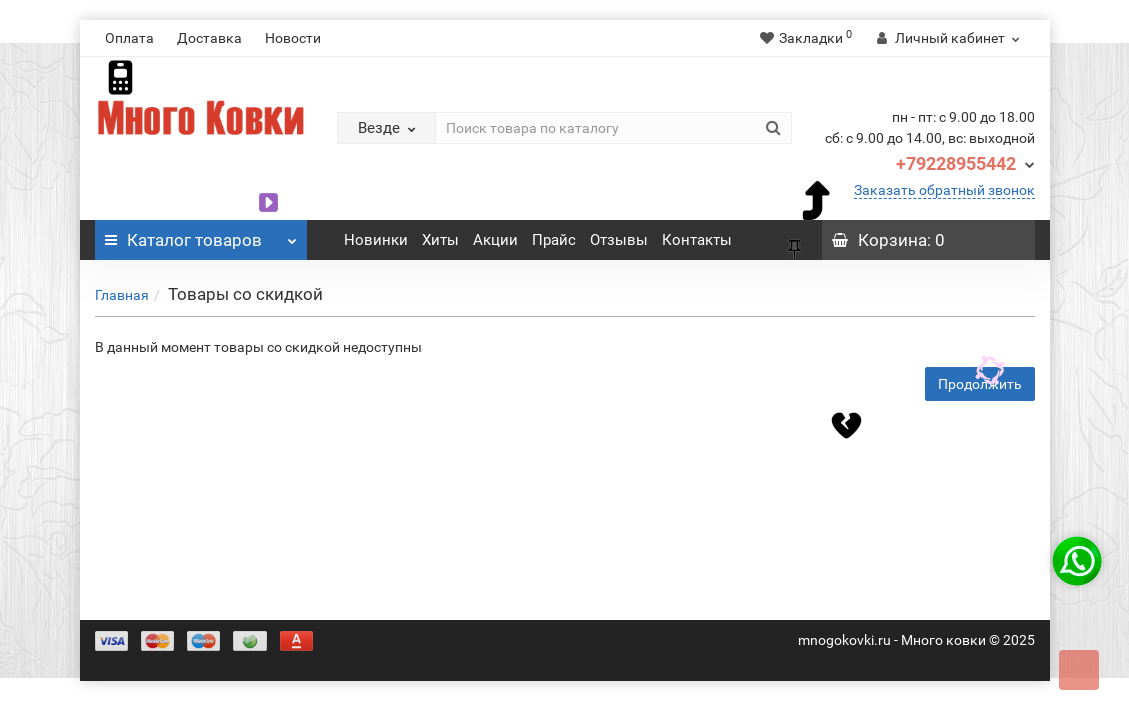 This screenshot has height=720, width=1129. What do you see at coordinates (794, 249) in the screenshot?
I see `pin an item to keep it visible` at bounding box center [794, 249].